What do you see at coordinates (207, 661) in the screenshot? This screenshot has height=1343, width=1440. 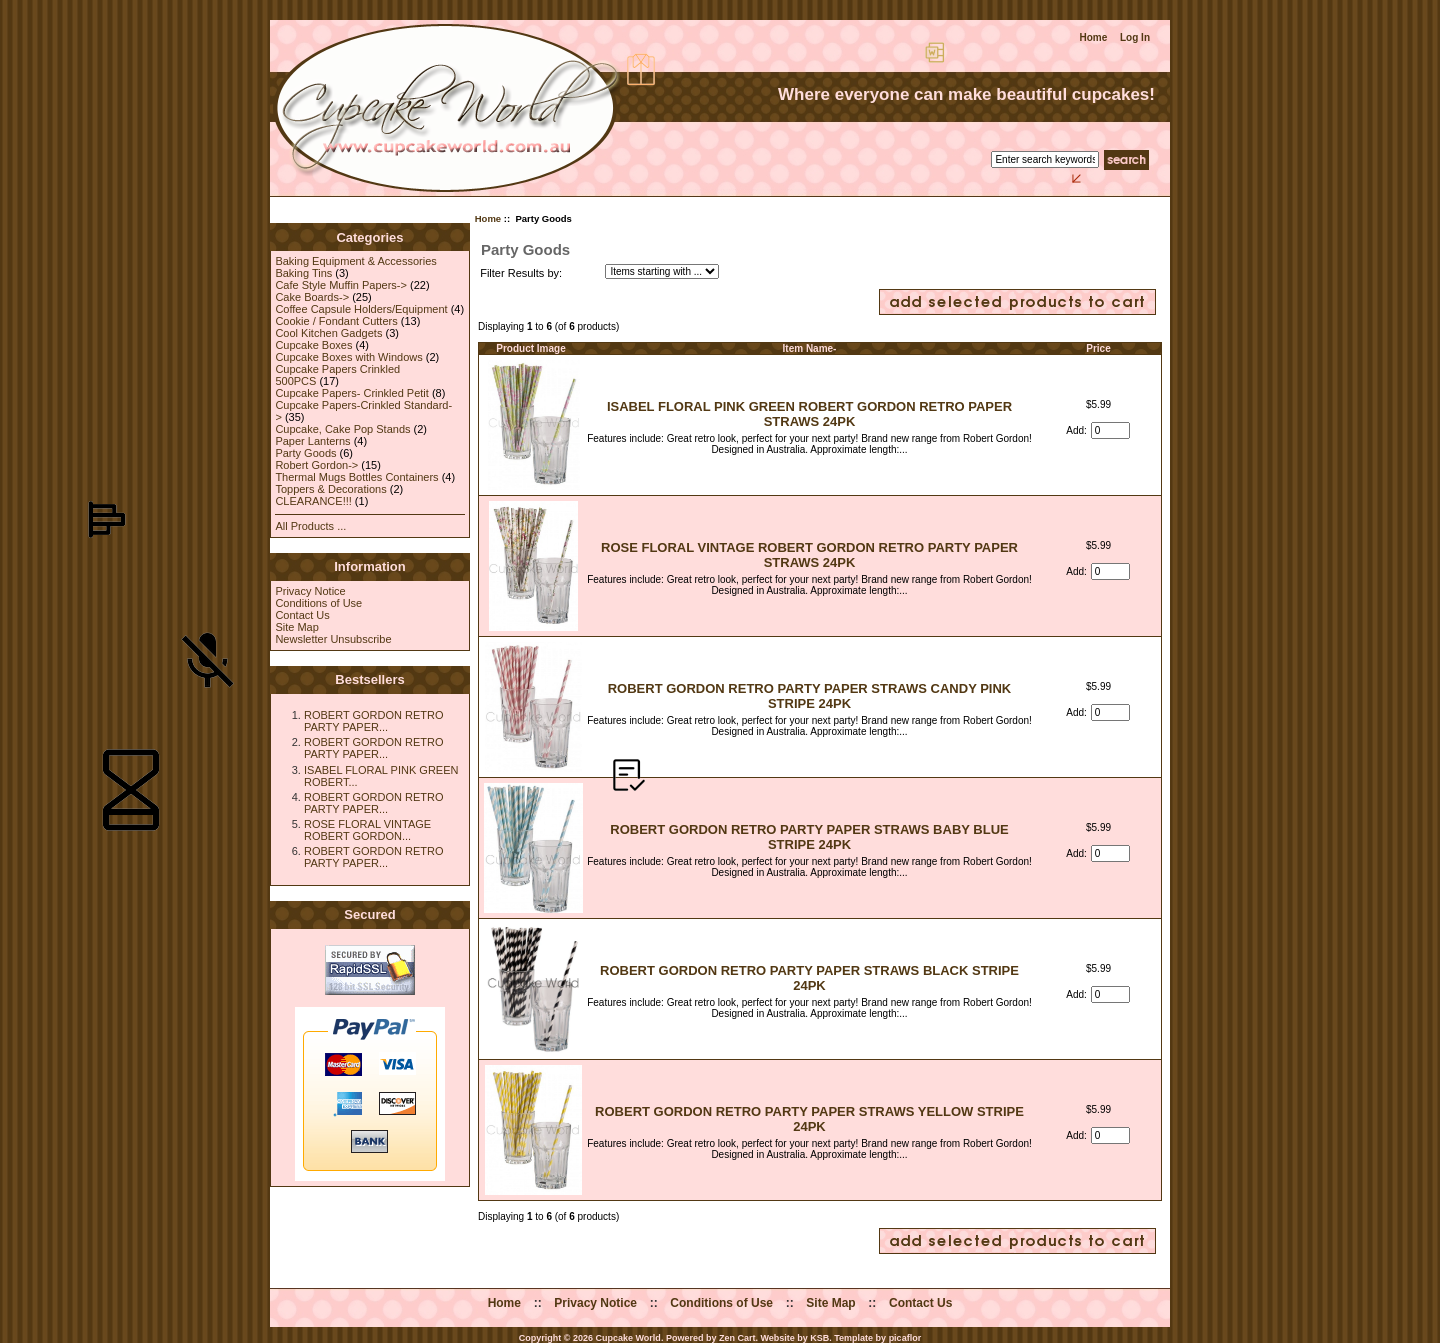 I see `mute your microphone` at bounding box center [207, 661].